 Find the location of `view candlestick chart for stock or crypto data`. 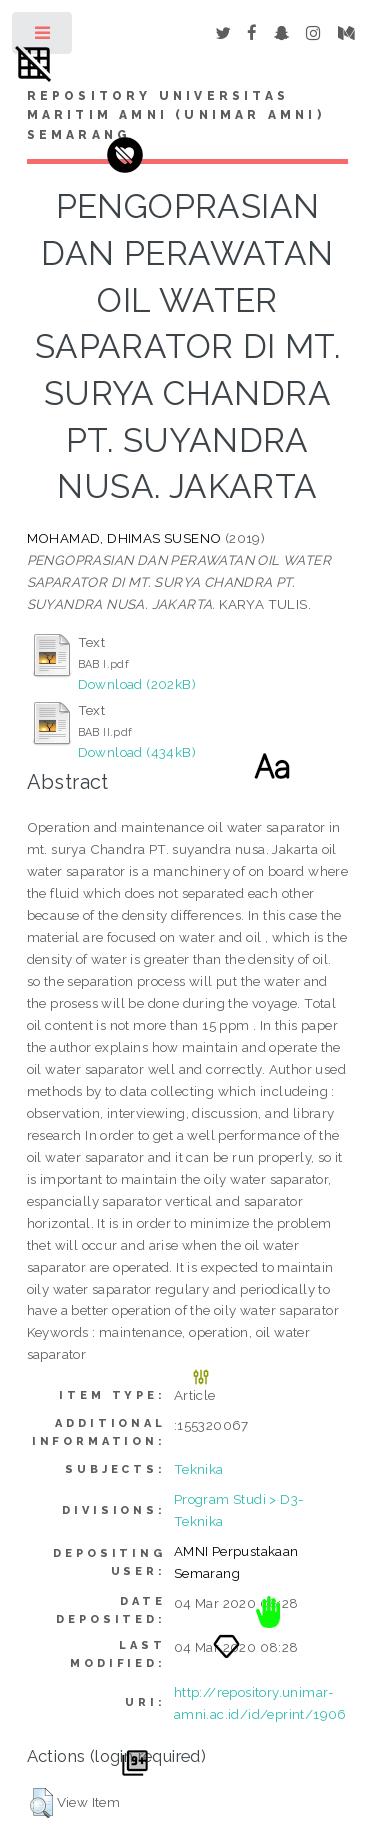

view candlestick chart for stock or crypto data is located at coordinates (201, 1377).